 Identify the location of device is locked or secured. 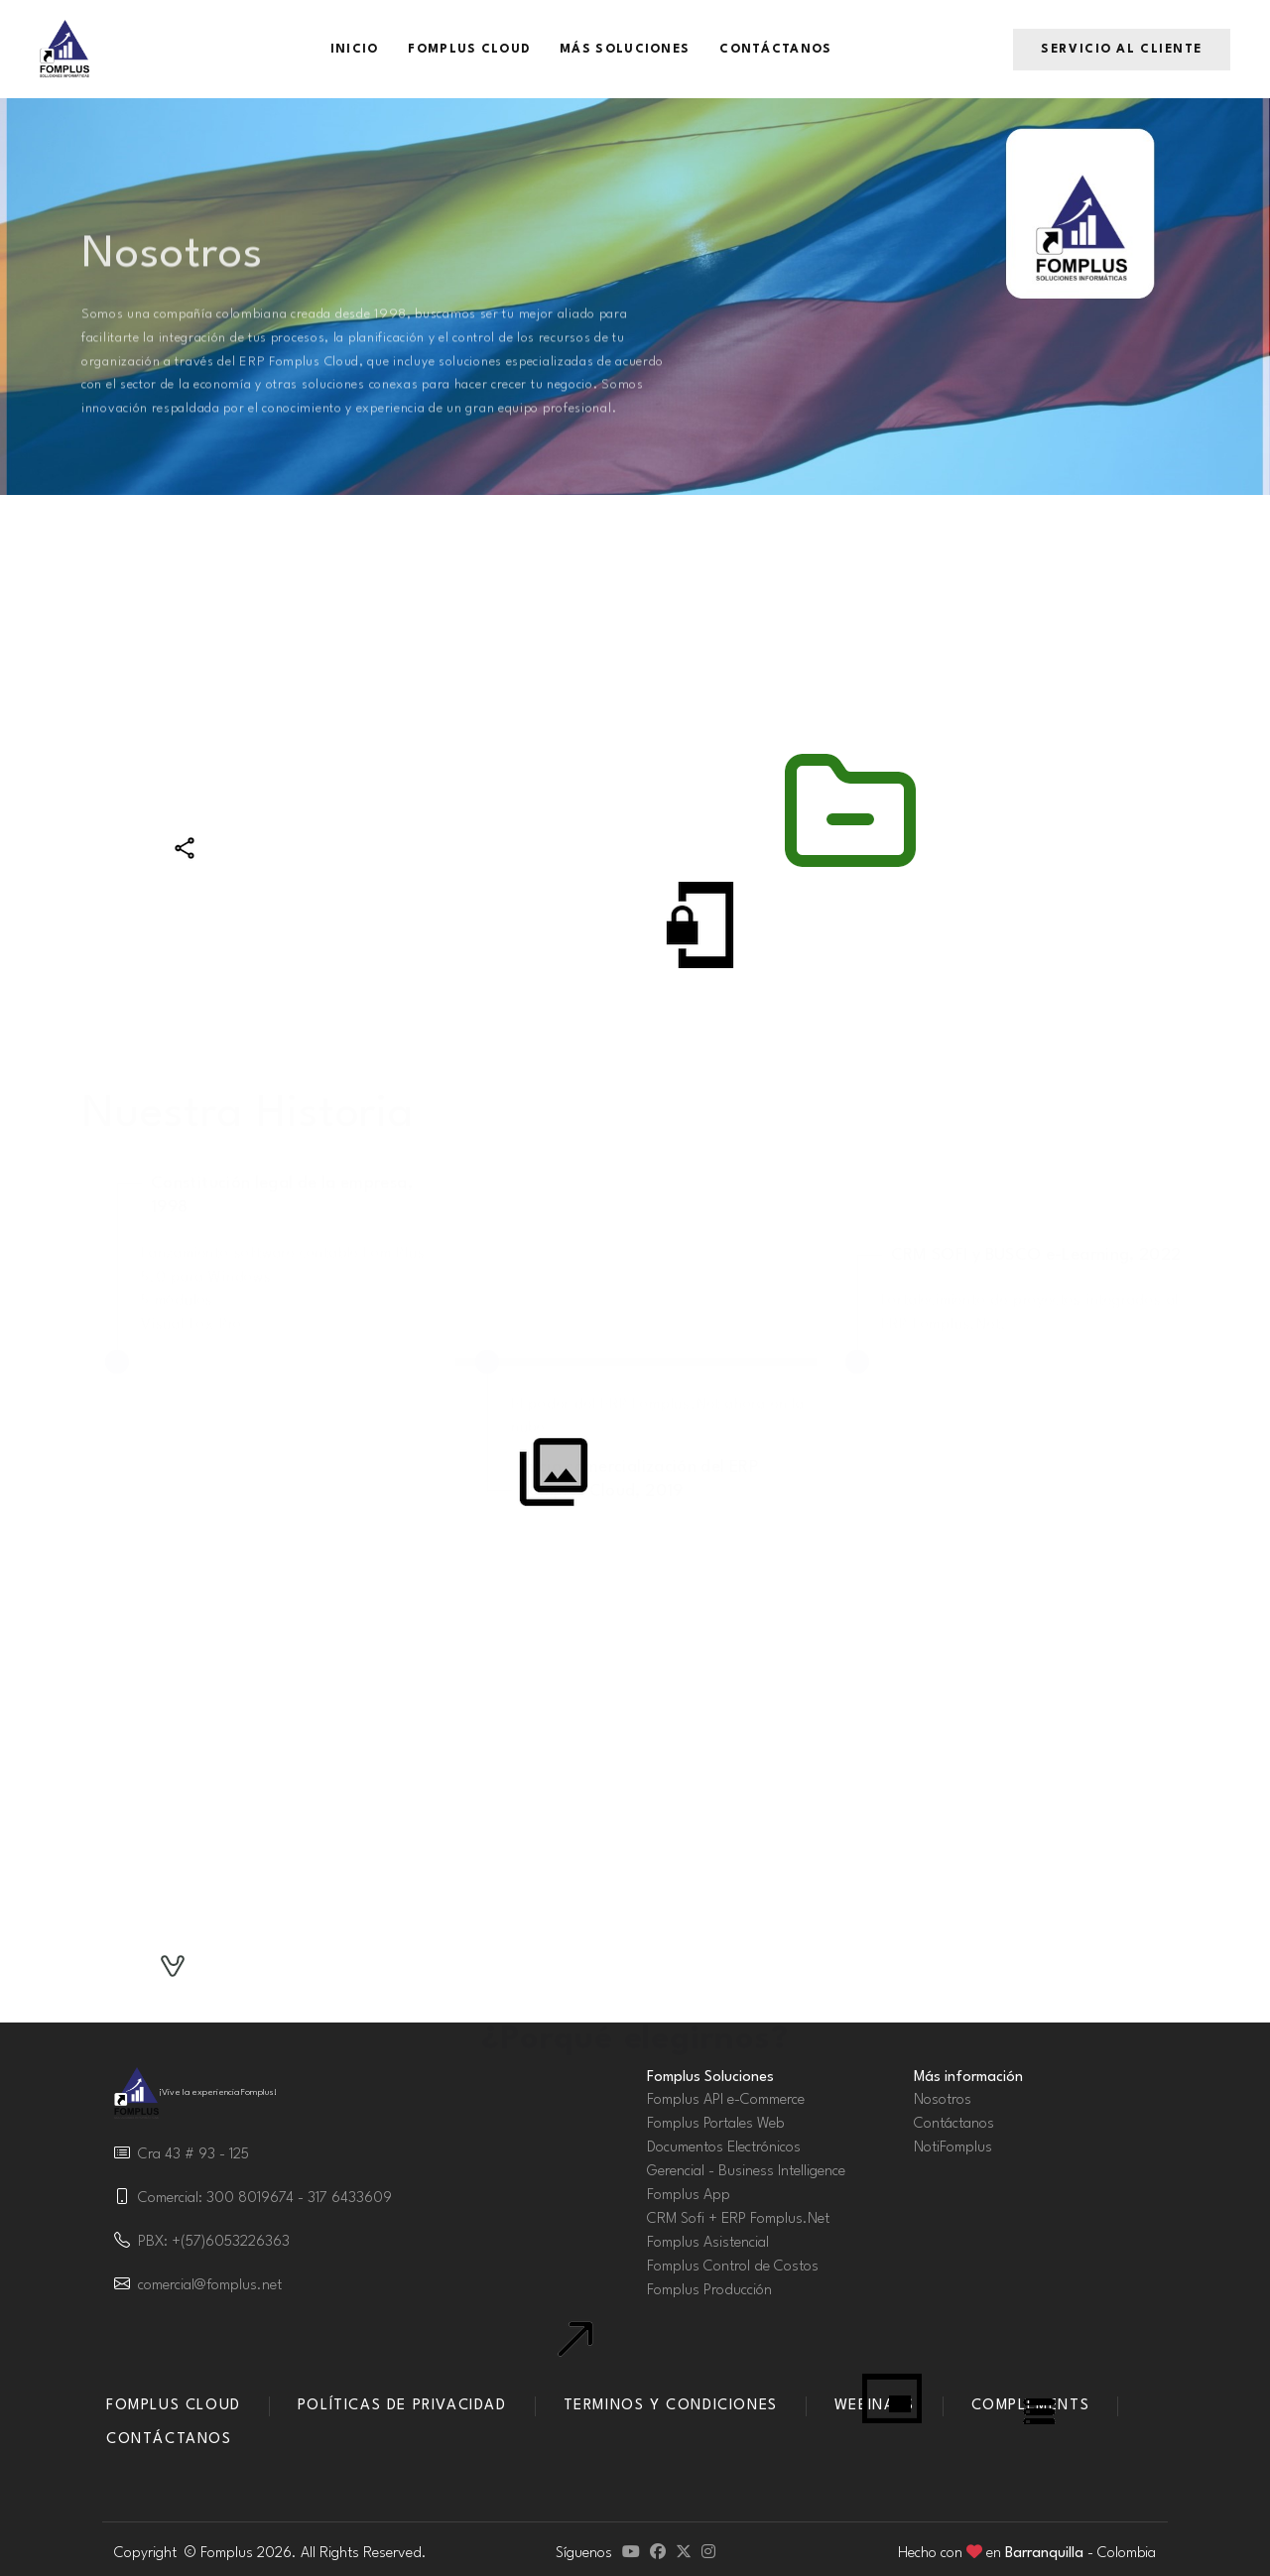
(698, 924).